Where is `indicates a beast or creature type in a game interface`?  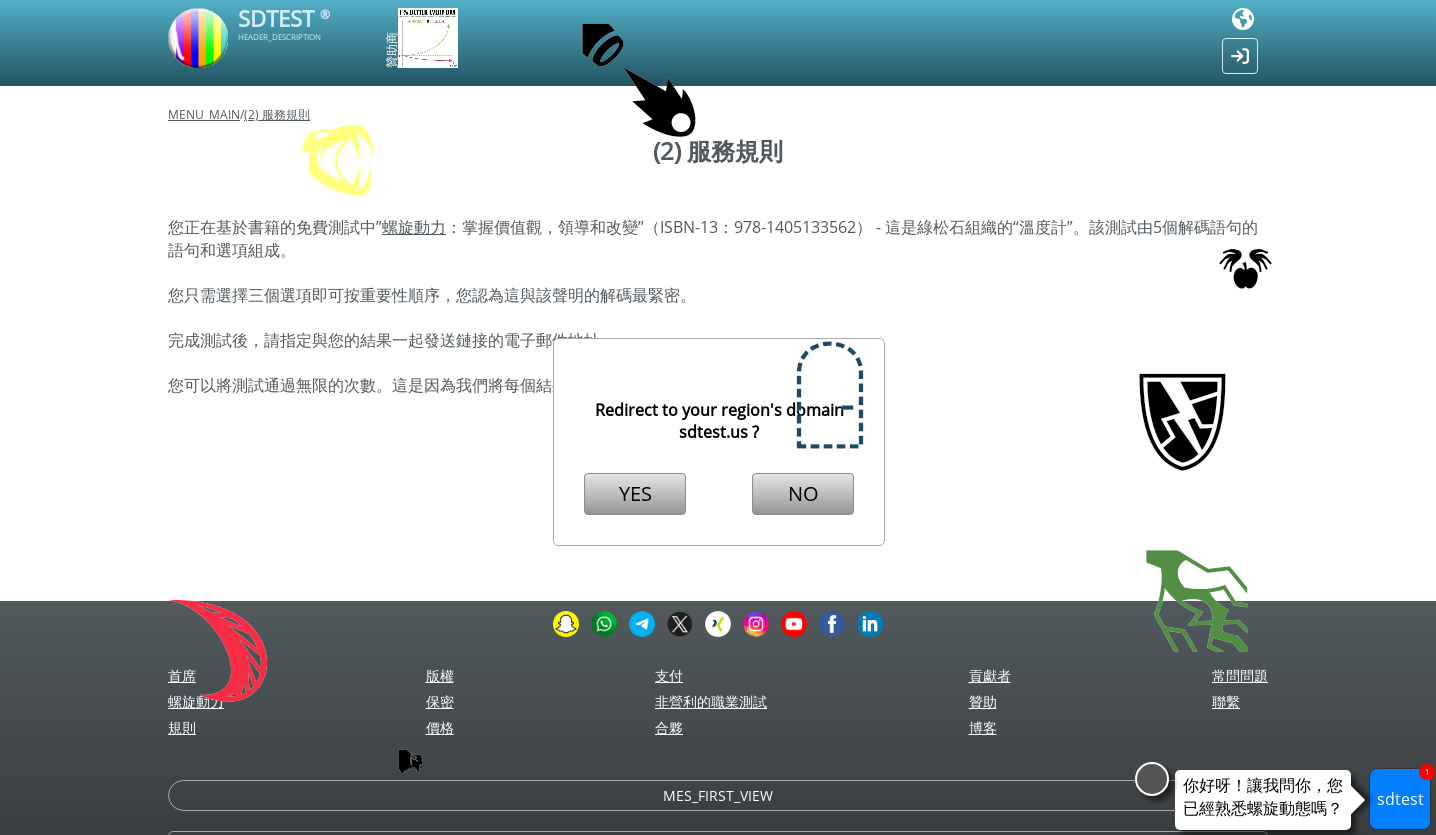
indicates a beast or creature type in a game interface is located at coordinates (338, 160).